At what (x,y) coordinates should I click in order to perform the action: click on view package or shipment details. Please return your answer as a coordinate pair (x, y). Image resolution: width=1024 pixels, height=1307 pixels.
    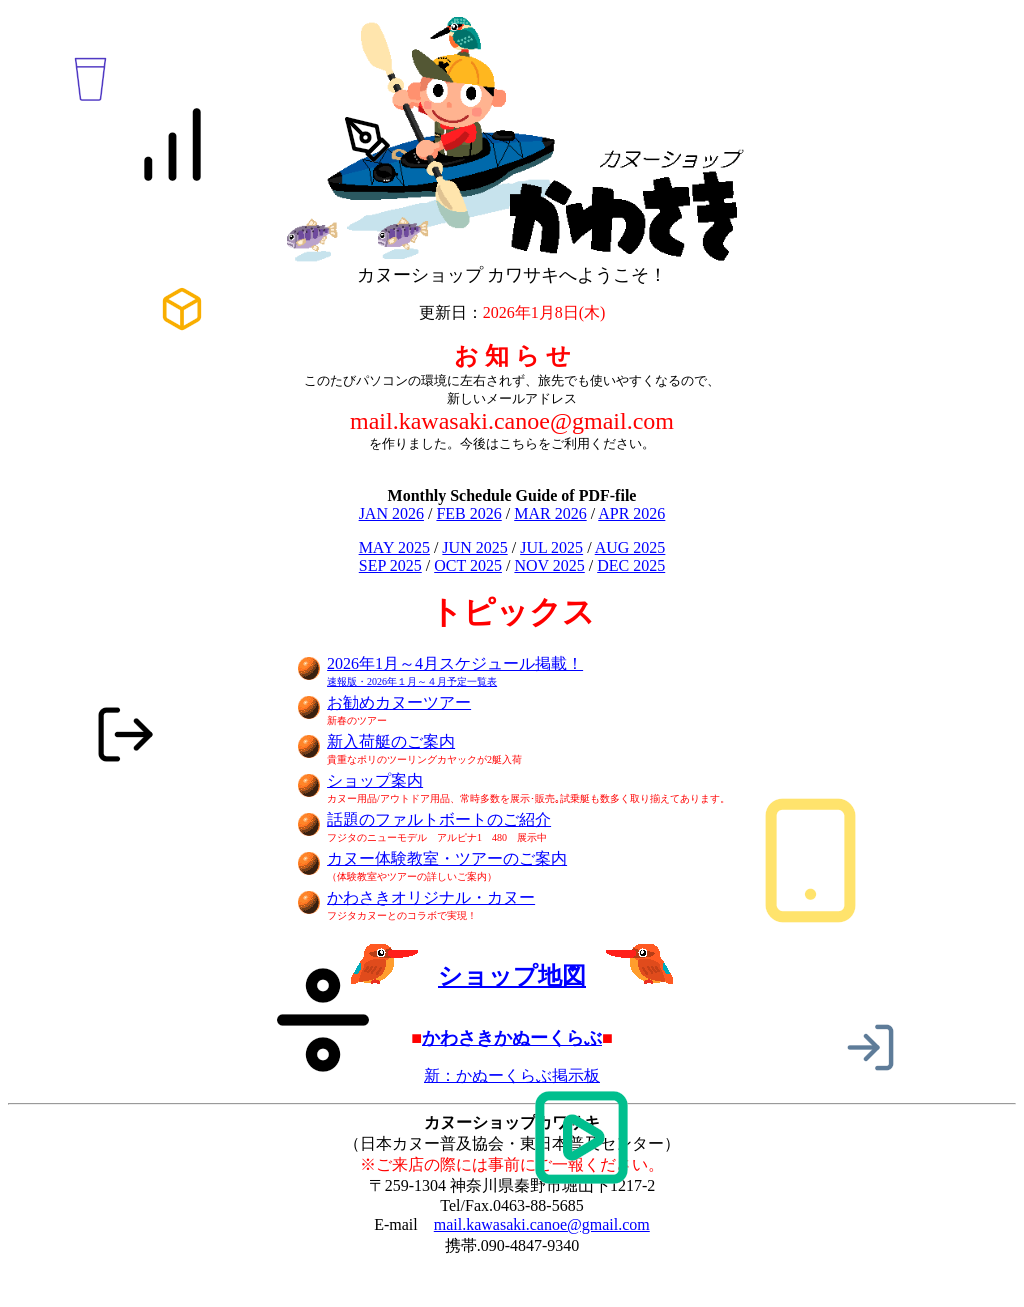
    Looking at the image, I should click on (182, 309).